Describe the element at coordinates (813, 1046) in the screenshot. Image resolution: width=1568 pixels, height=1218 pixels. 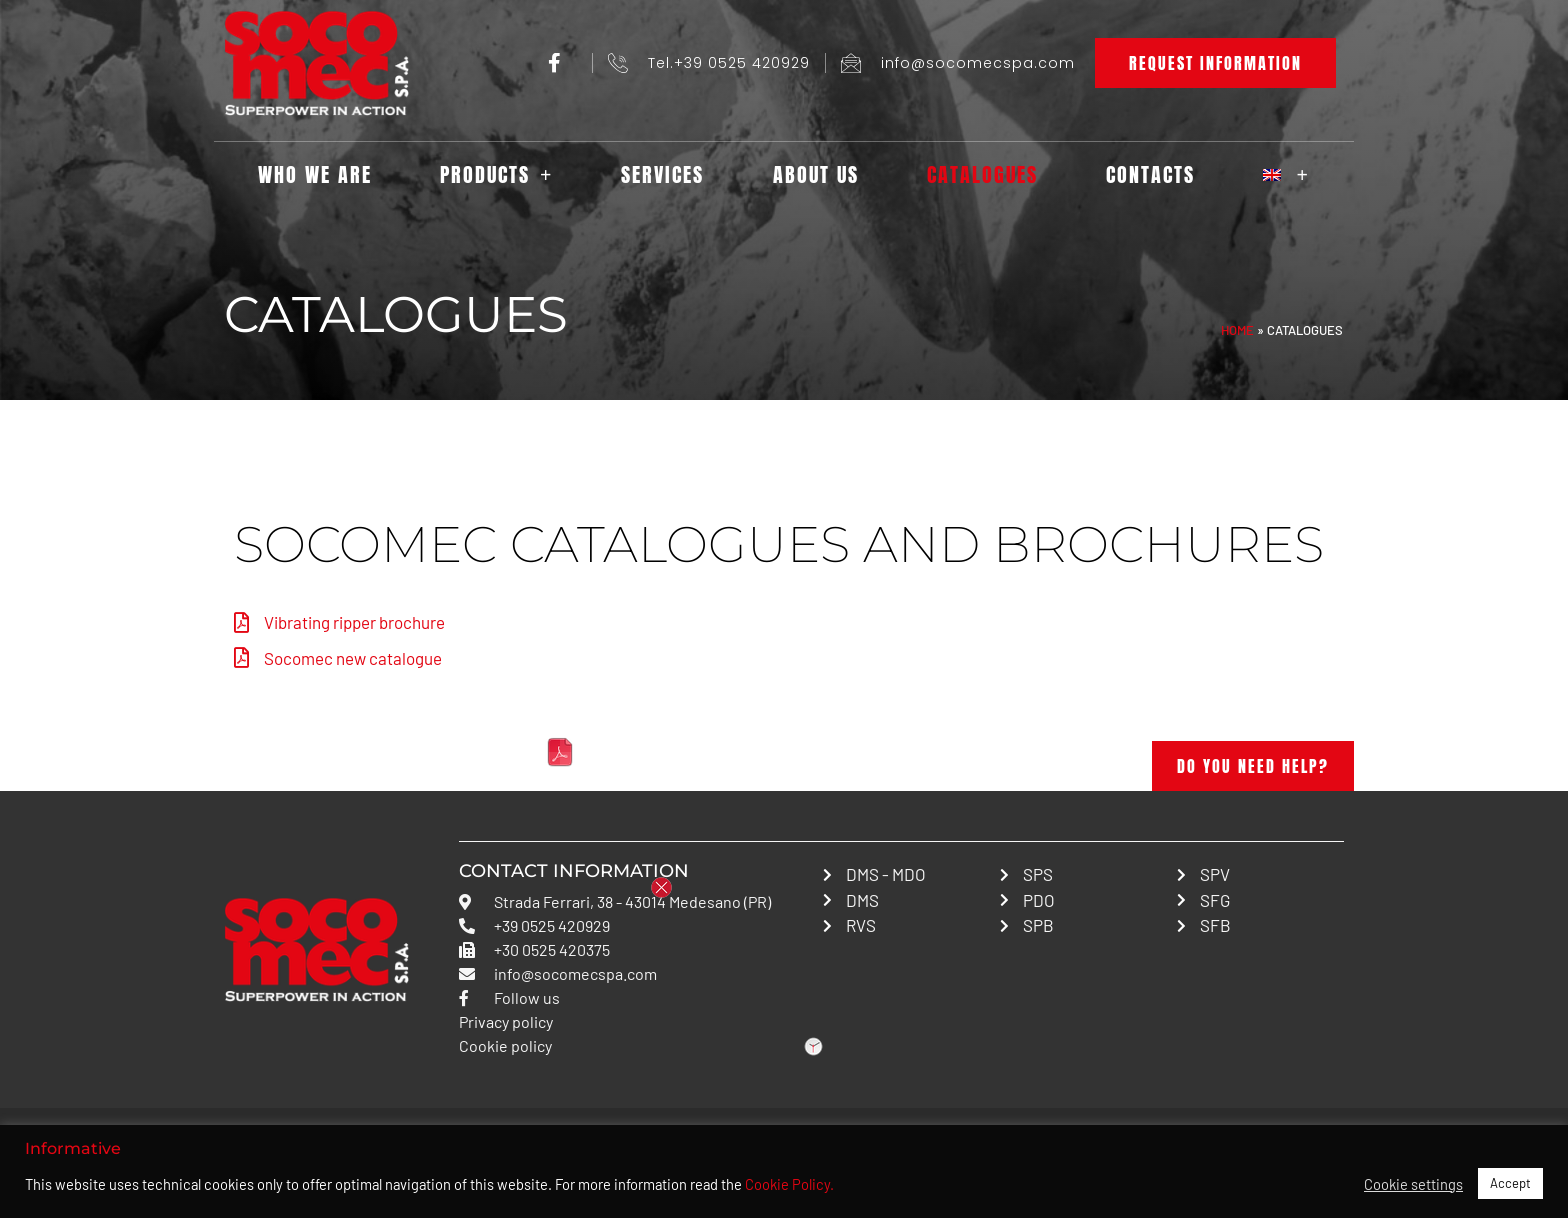
I see `open date and time settings` at that location.